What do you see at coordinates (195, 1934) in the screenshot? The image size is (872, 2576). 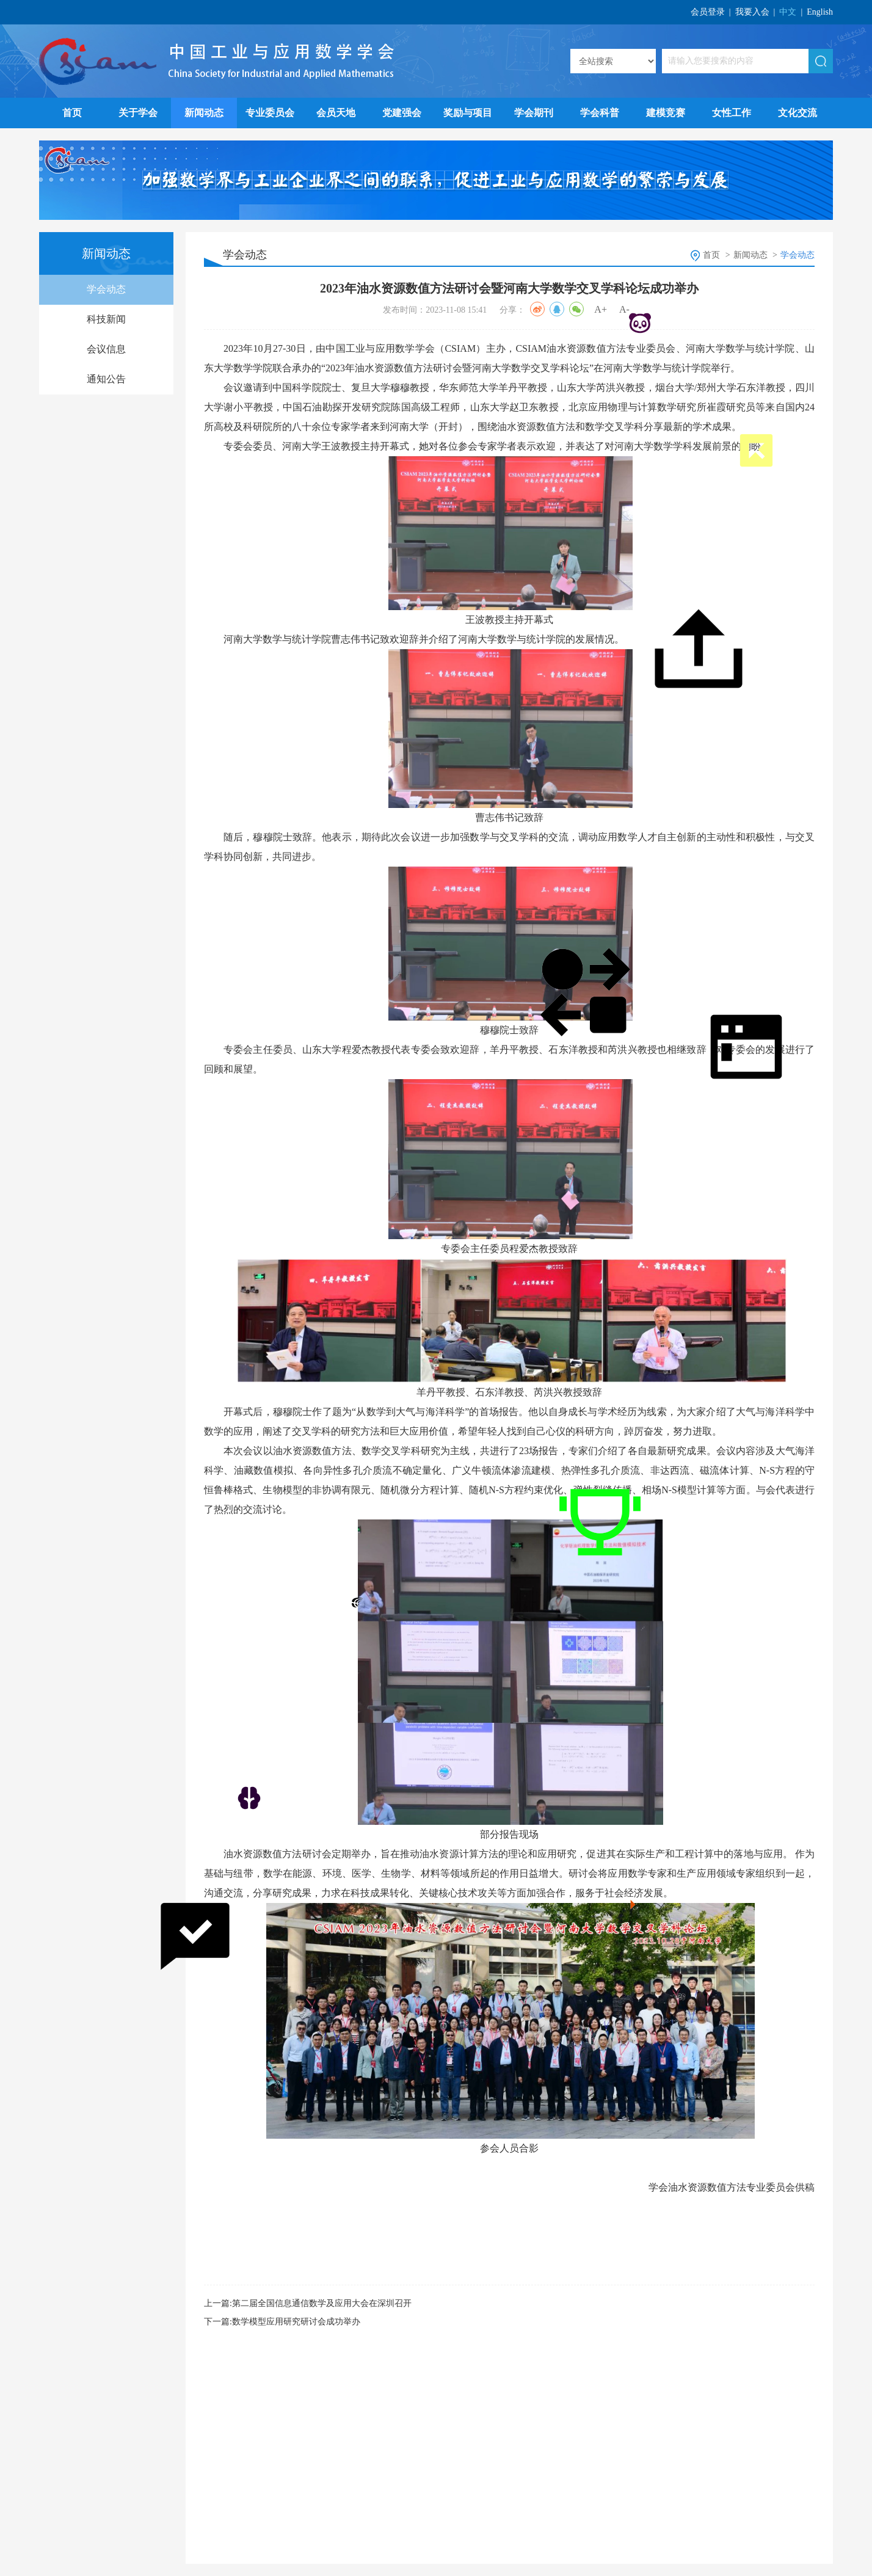 I see `message sent successfully` at bounding box center [195, 1934].